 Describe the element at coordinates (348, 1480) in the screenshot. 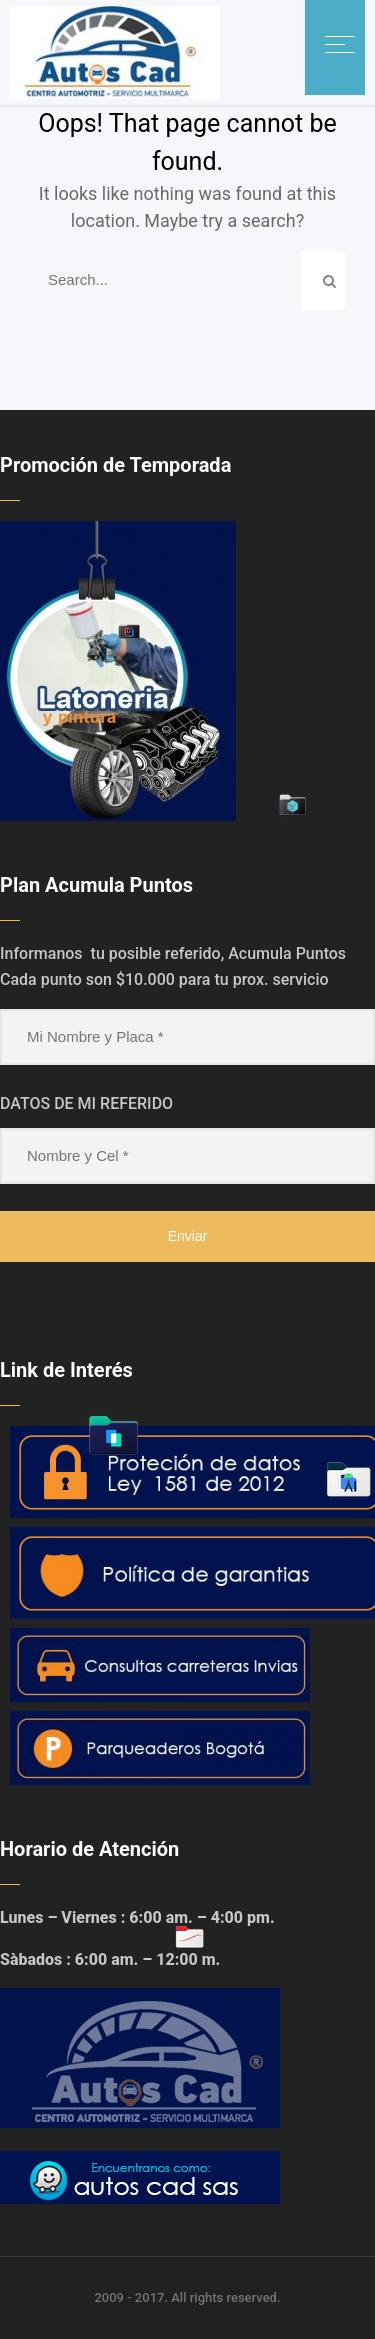

I see `open android studio projects folder` at that location.